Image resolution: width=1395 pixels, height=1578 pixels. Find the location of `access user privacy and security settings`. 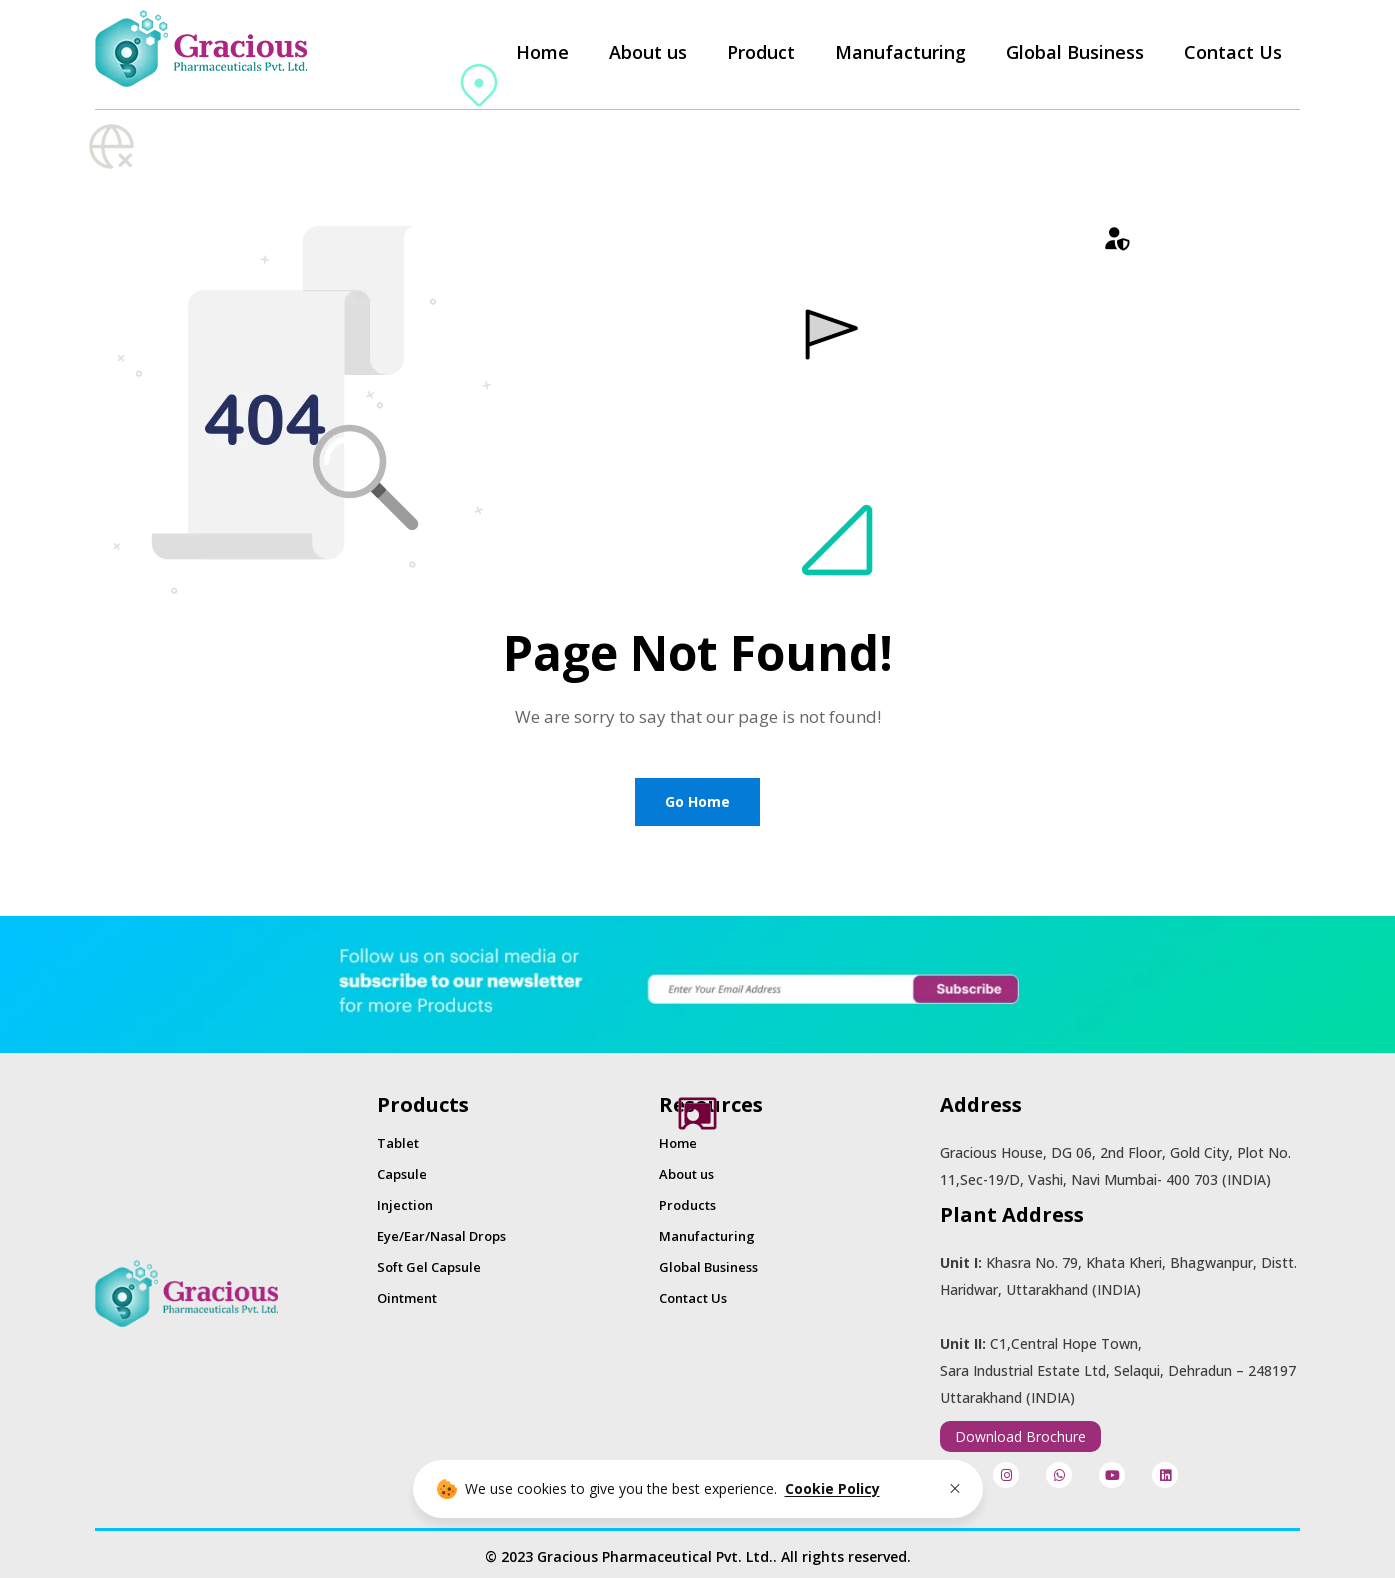

access user privacy and security settings is located at coordinates (1117, 238).